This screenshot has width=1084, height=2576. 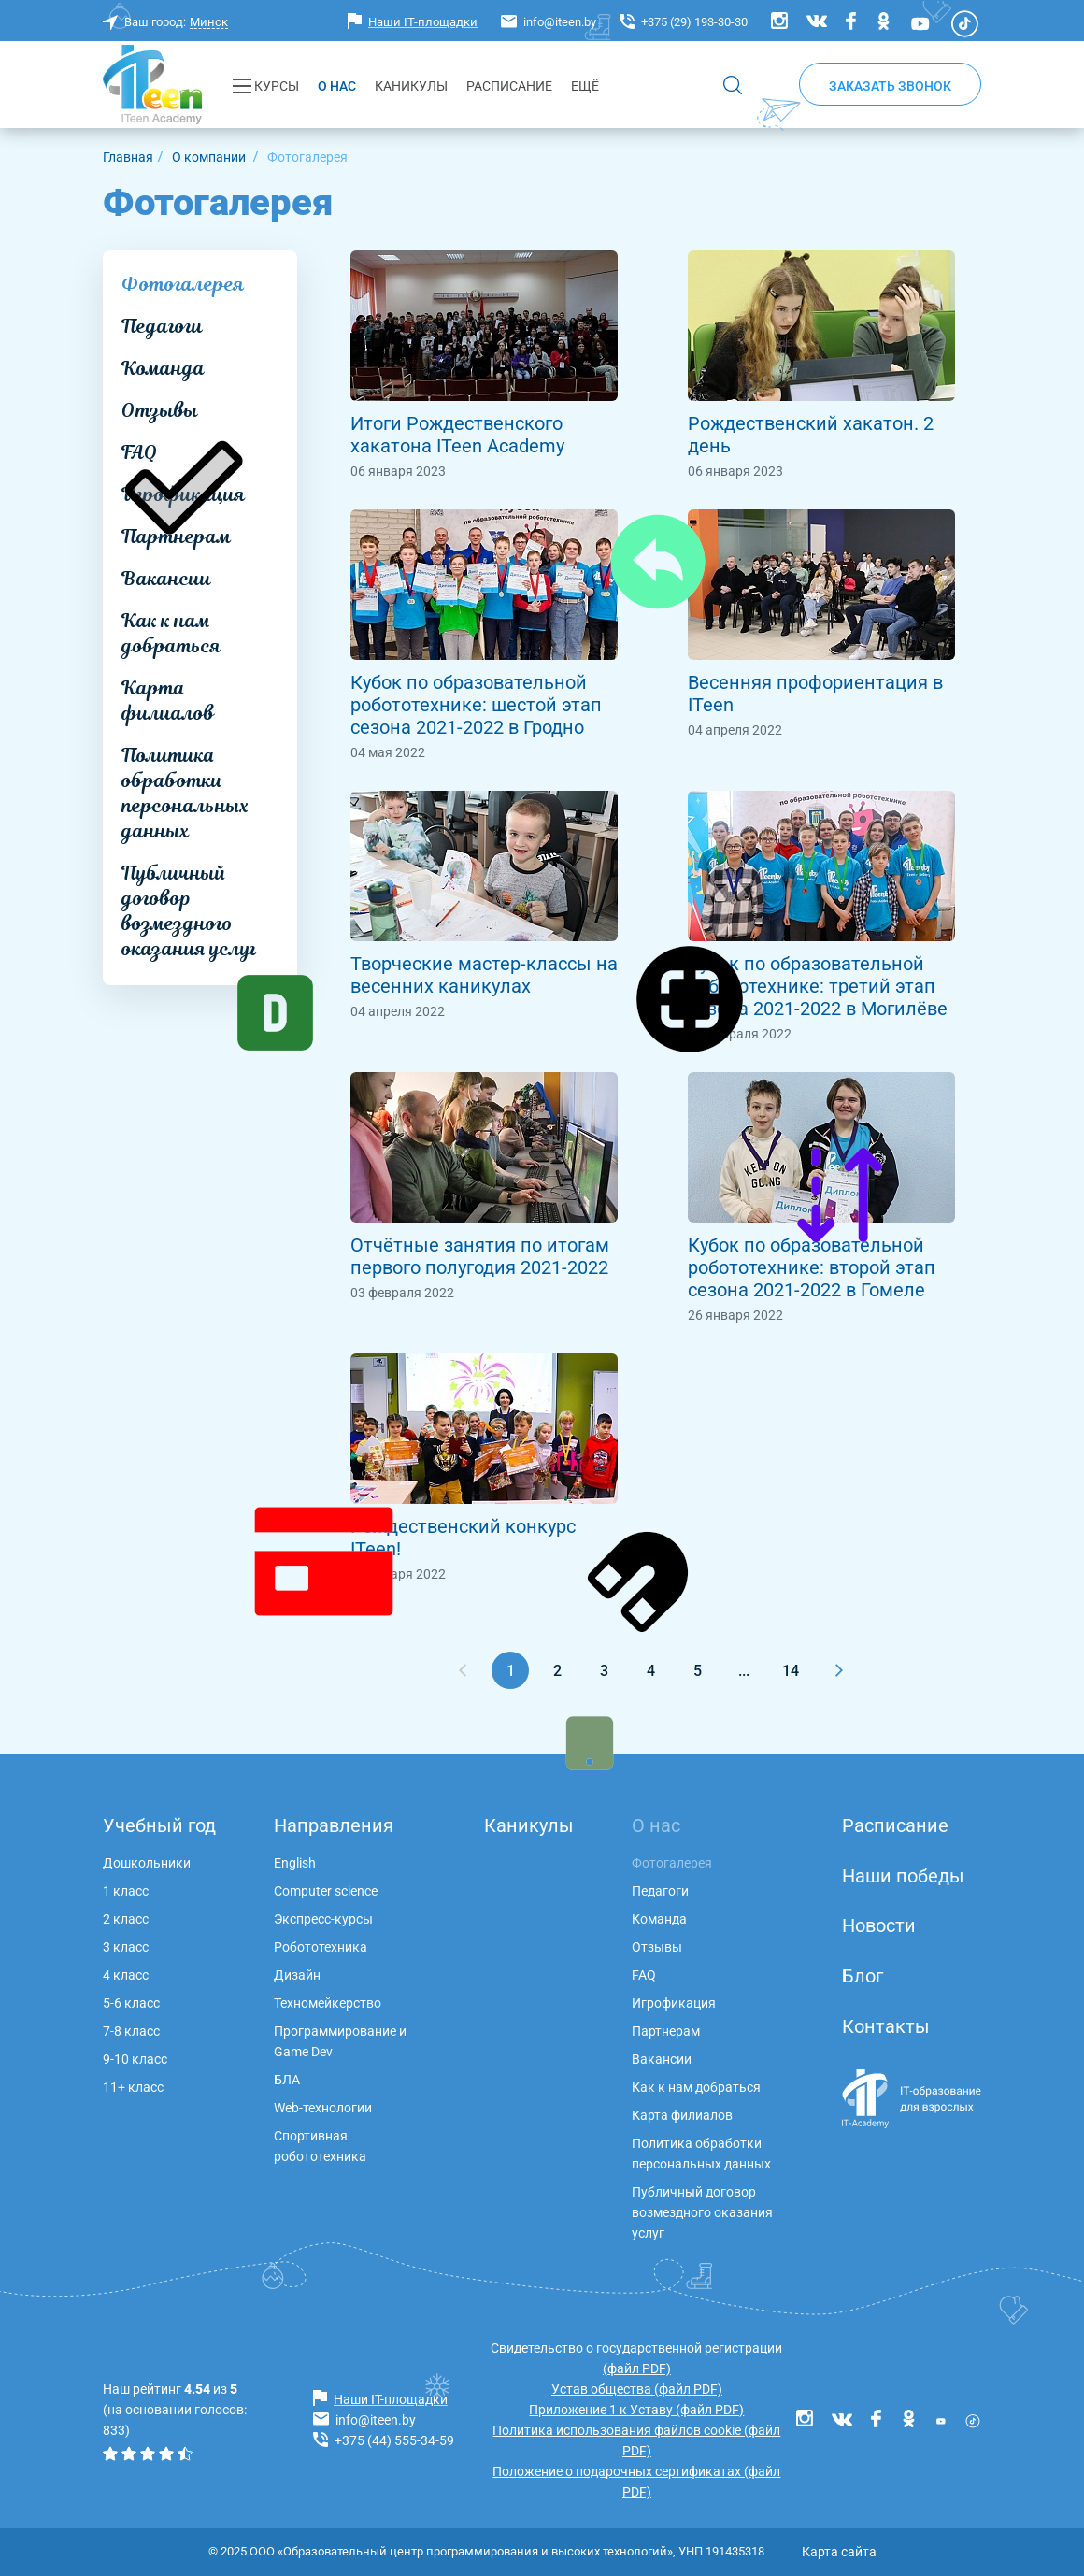 What do you see at coordinates (839, 1195) in the screenshot?
I see `upload or transfer data upward` at bounding box center [839, 1195].